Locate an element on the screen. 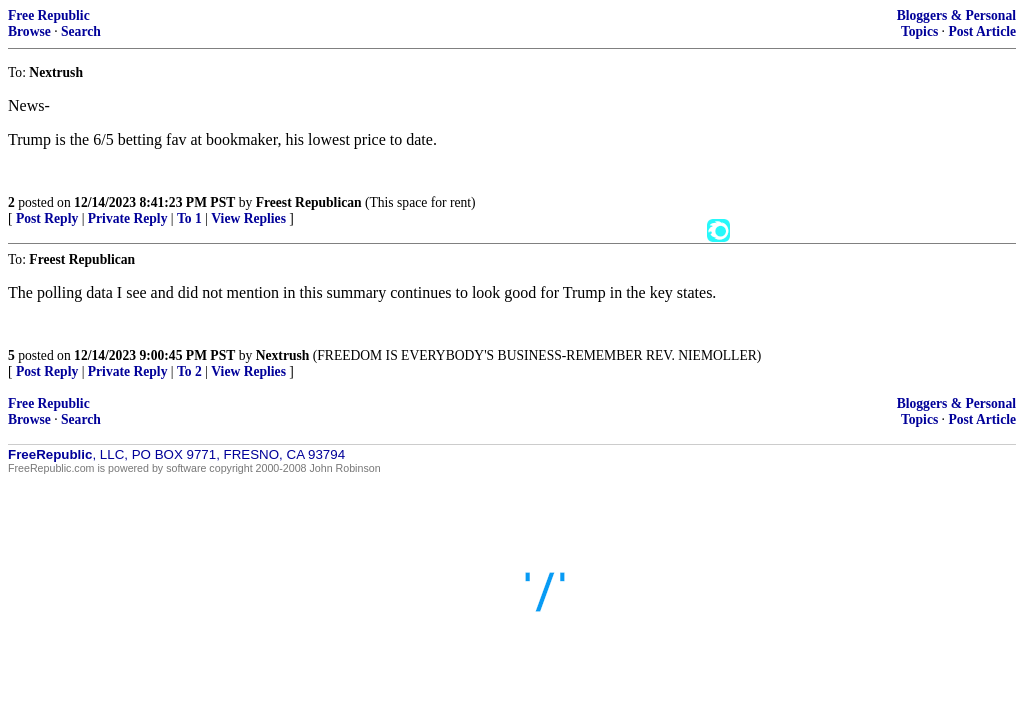 The width and height of the screenshot is (1024, 720). corona renderer application logo is located at coordinates (718, 230).